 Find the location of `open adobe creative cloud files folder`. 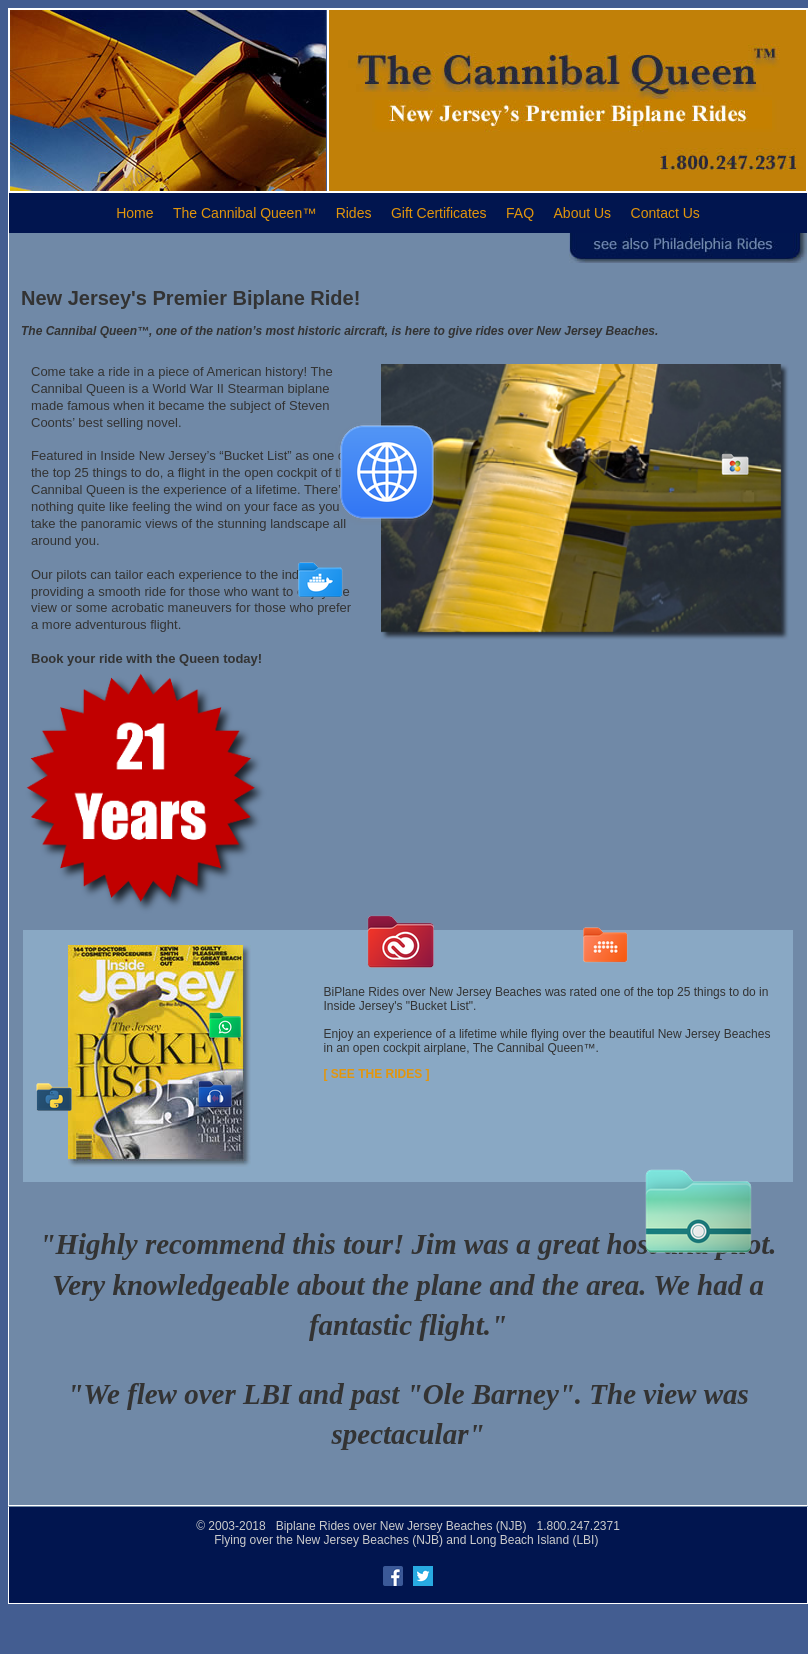

open adobe creative cloud files folder is located at coordinates (400, 943).